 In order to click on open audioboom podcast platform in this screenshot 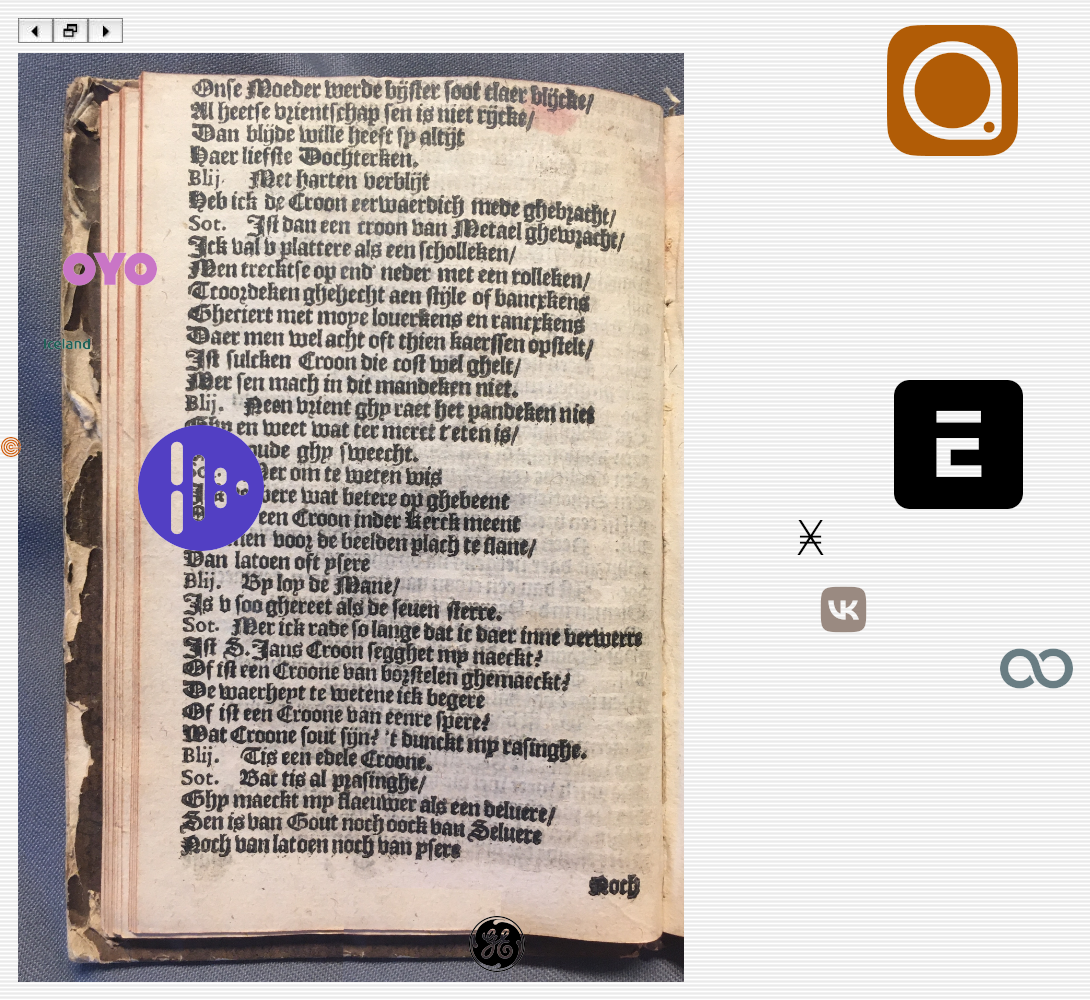, I will do `click(201, 488)`.